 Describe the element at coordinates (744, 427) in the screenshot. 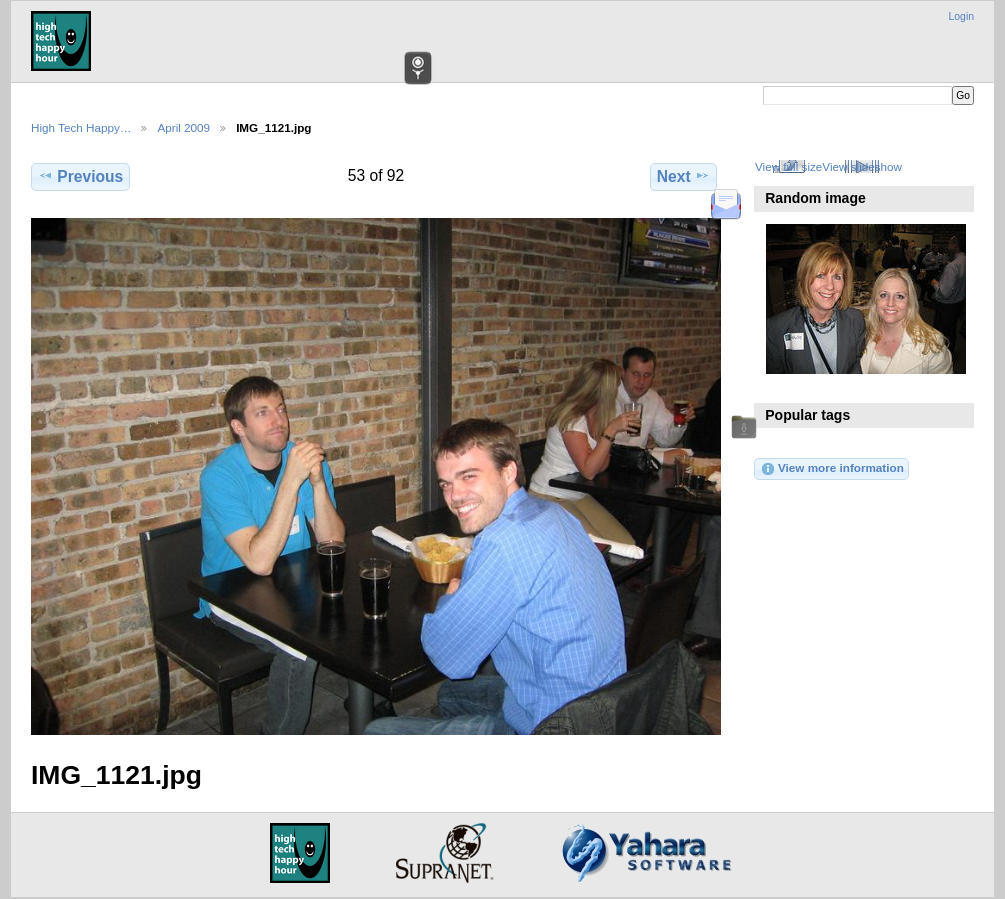

I see `open your downloads folder` at that location.